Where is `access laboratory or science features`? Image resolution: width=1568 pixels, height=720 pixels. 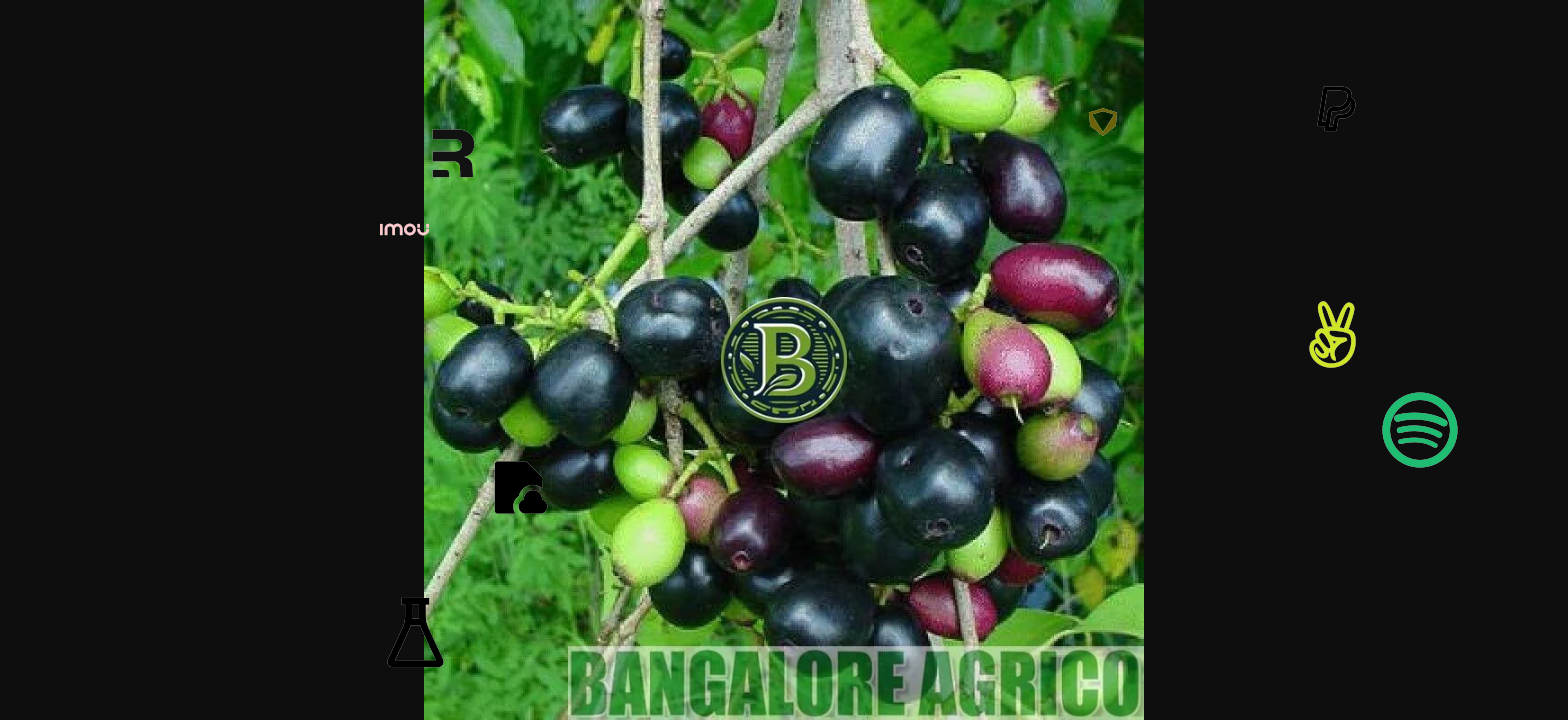
access laboratory or science features is located at coordinates (415, 632).